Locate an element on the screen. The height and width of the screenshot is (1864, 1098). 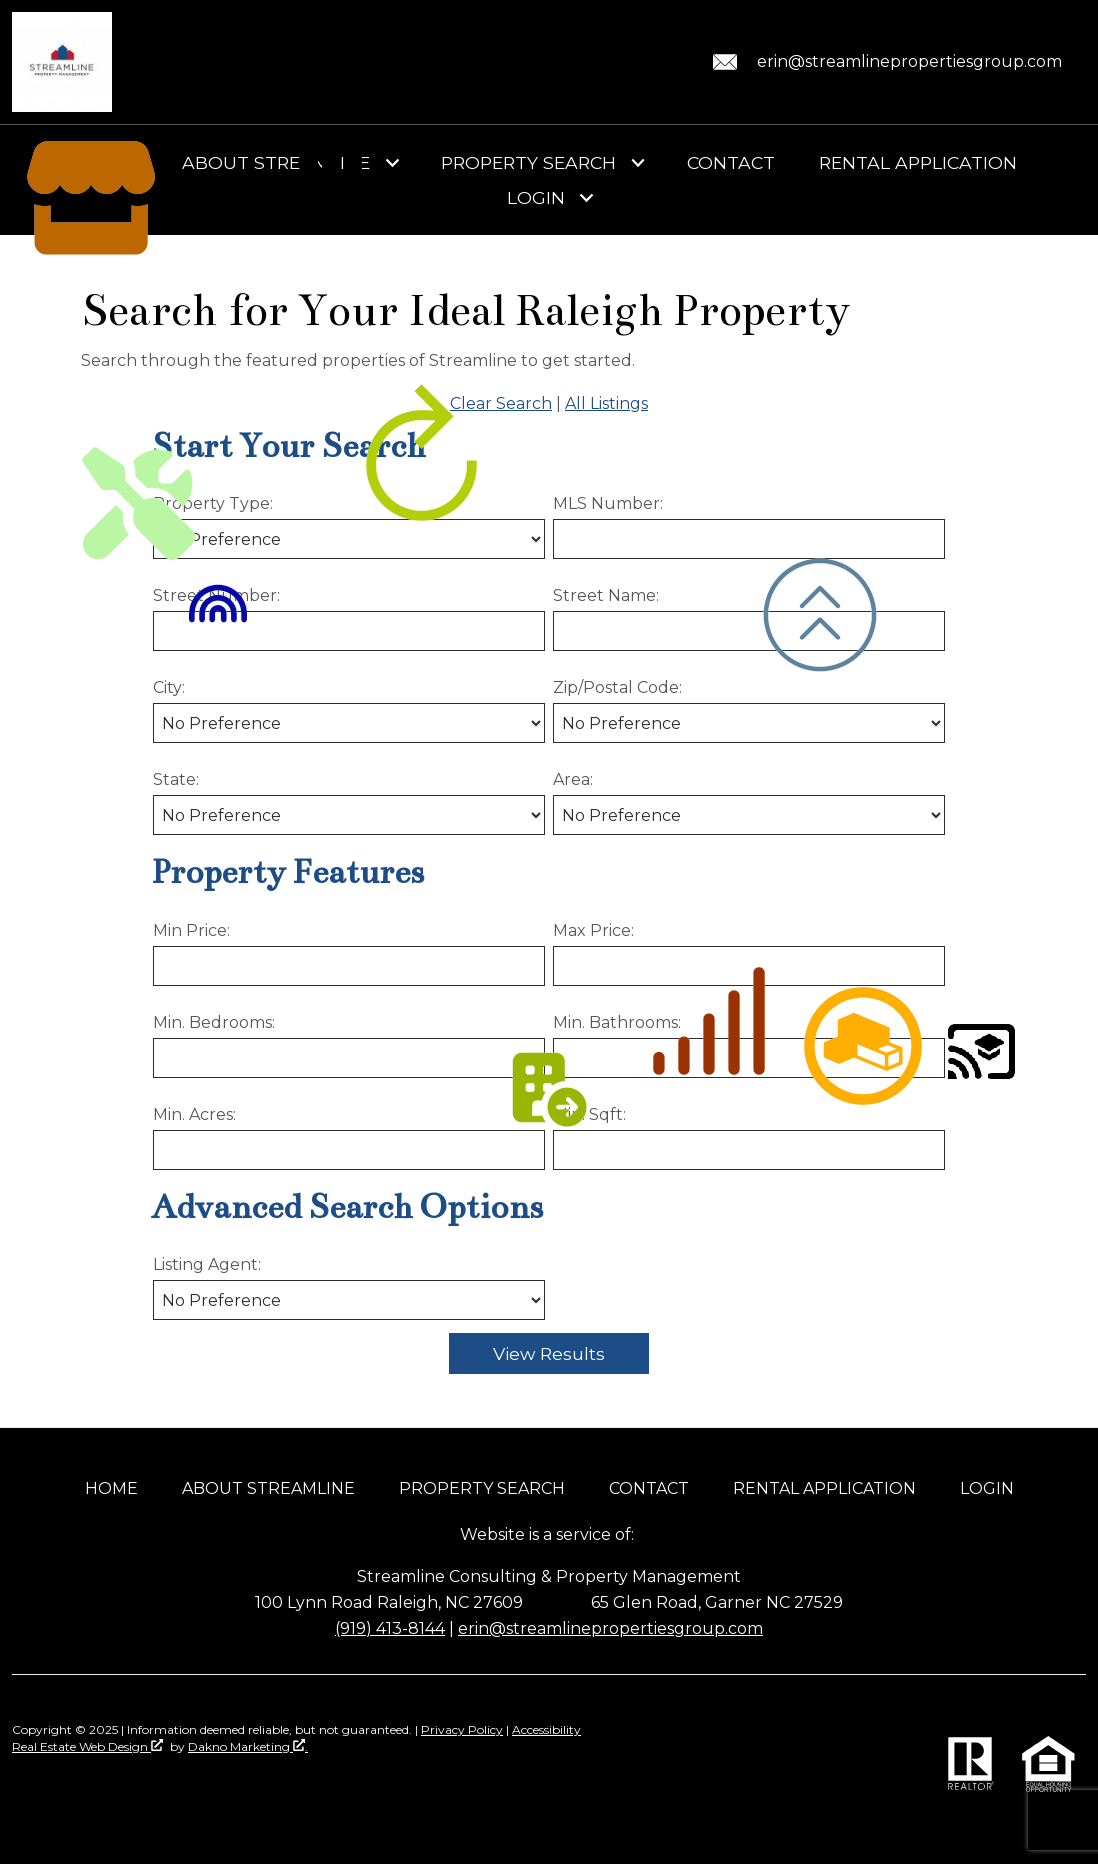
indicates content is licensed for remixing is located at coordinates (863, 1046).